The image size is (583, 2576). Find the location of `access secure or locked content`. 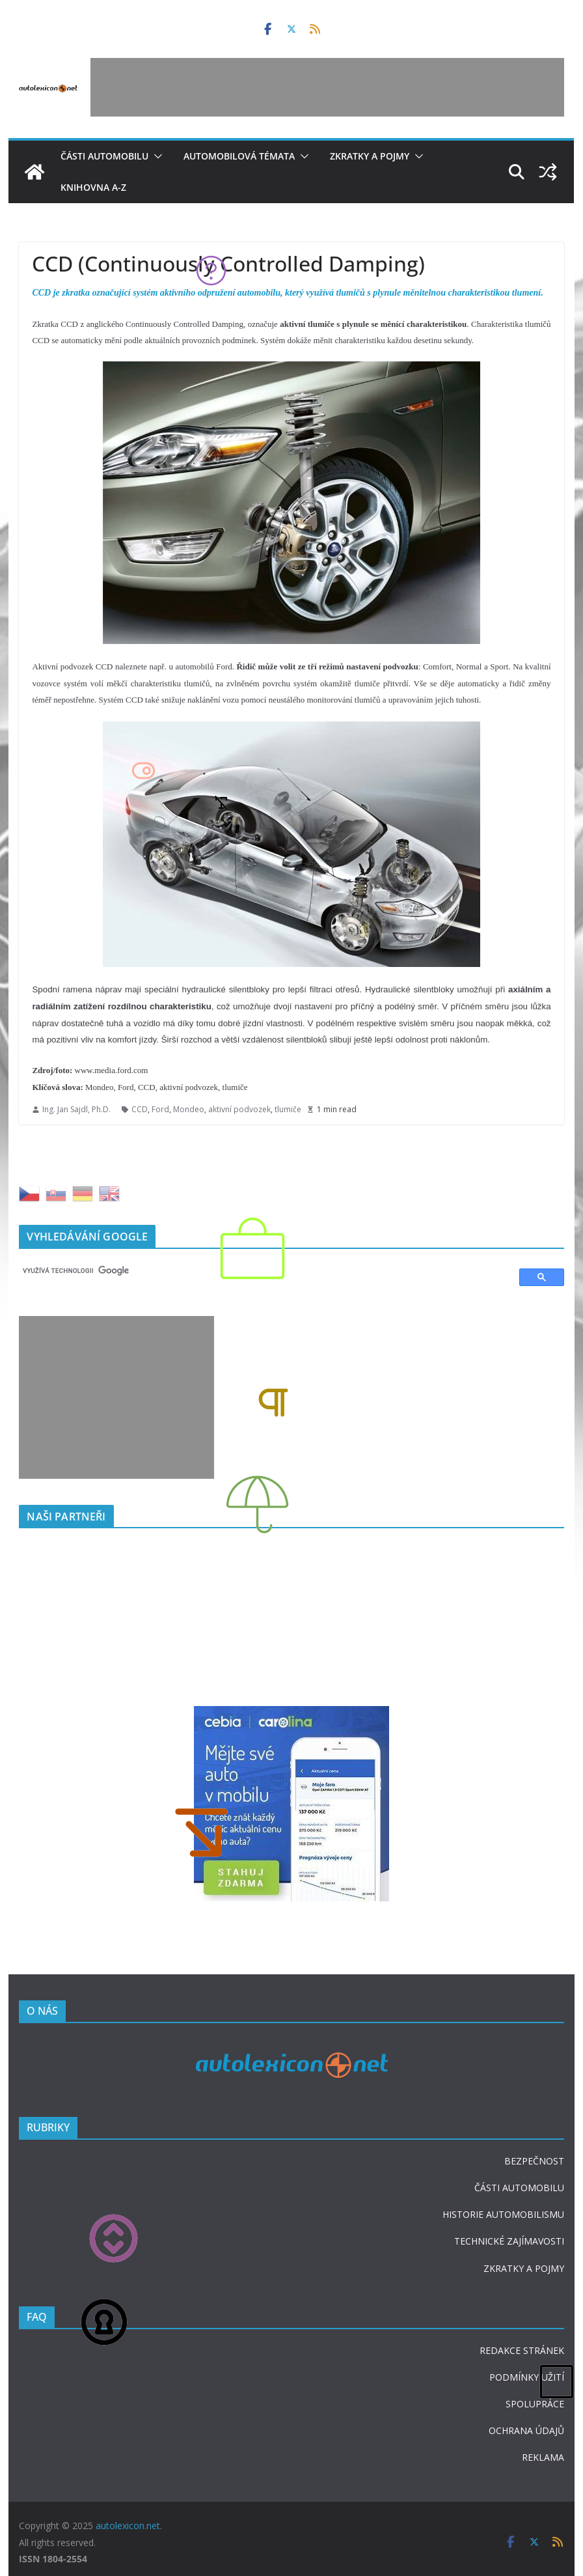

access secure or locked content is located at coordinates (104, 2322).